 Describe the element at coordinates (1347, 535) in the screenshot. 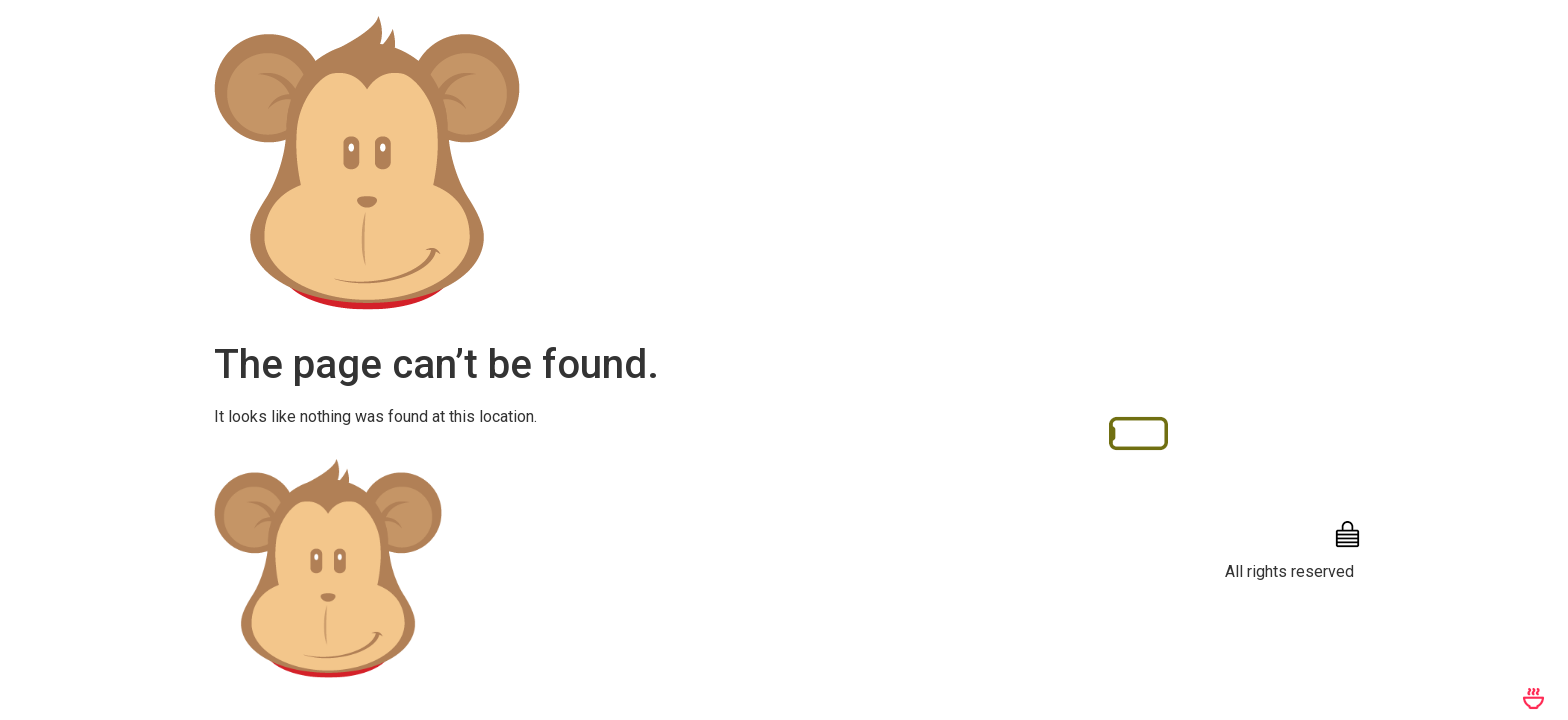

I see `indicates a secure or encrypted connection` at that location.